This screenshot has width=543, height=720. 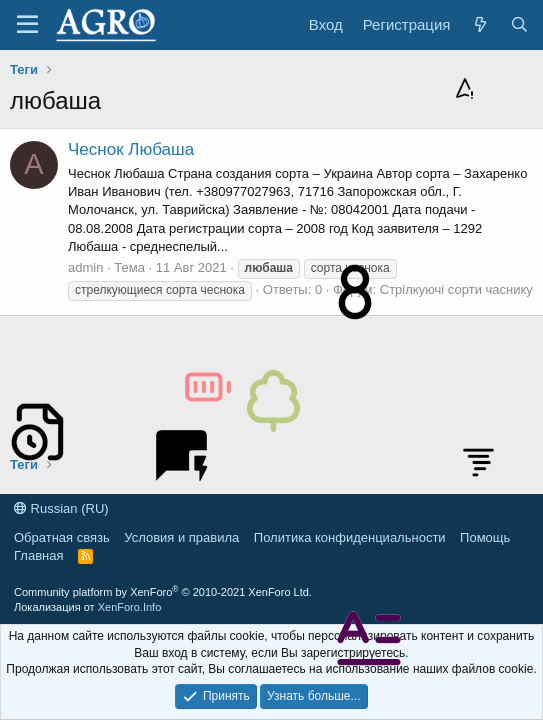 I want to click on send a quick reply to a message, so click(x=181, y=455).